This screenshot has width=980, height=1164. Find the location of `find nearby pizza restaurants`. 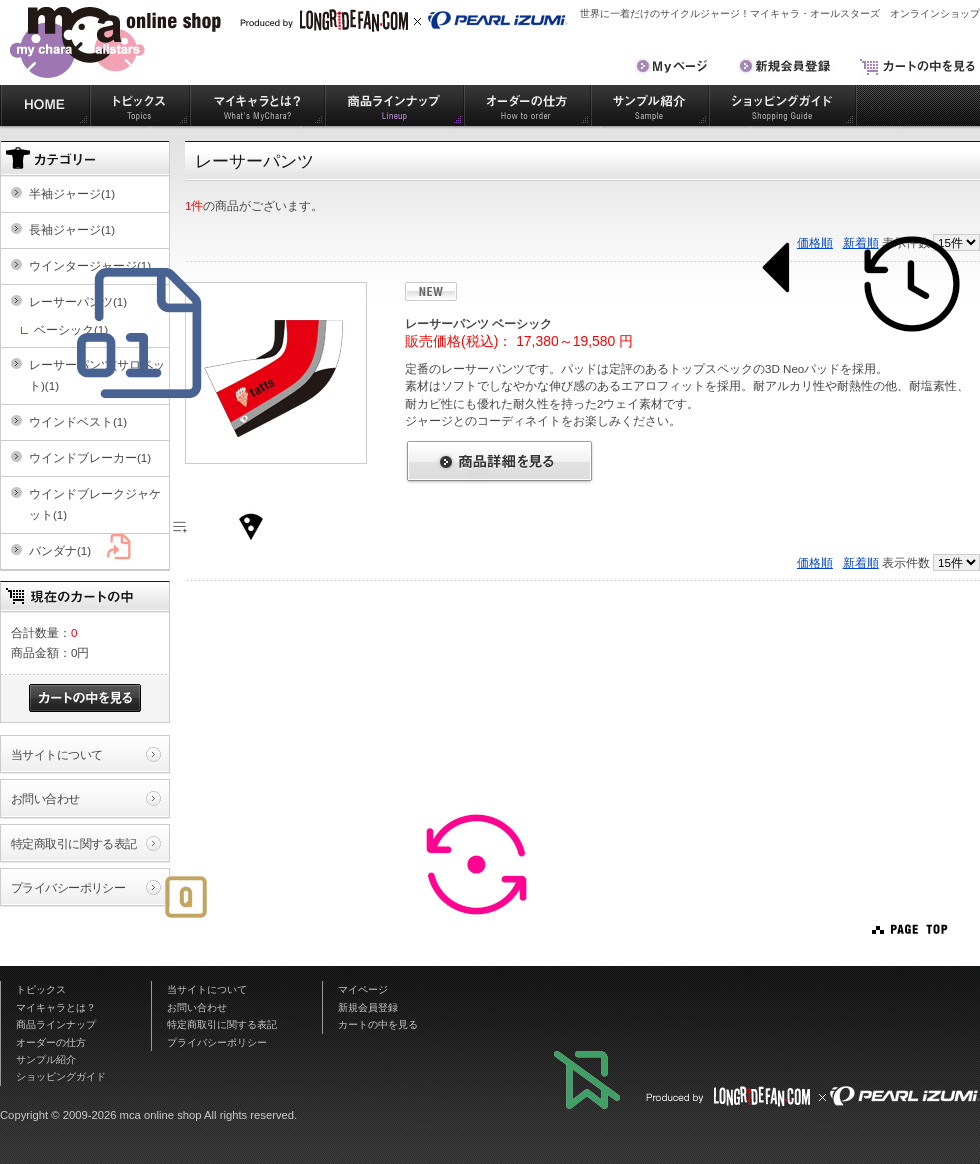

find nearby pizza restaurants is located at coordinates (251, 527).